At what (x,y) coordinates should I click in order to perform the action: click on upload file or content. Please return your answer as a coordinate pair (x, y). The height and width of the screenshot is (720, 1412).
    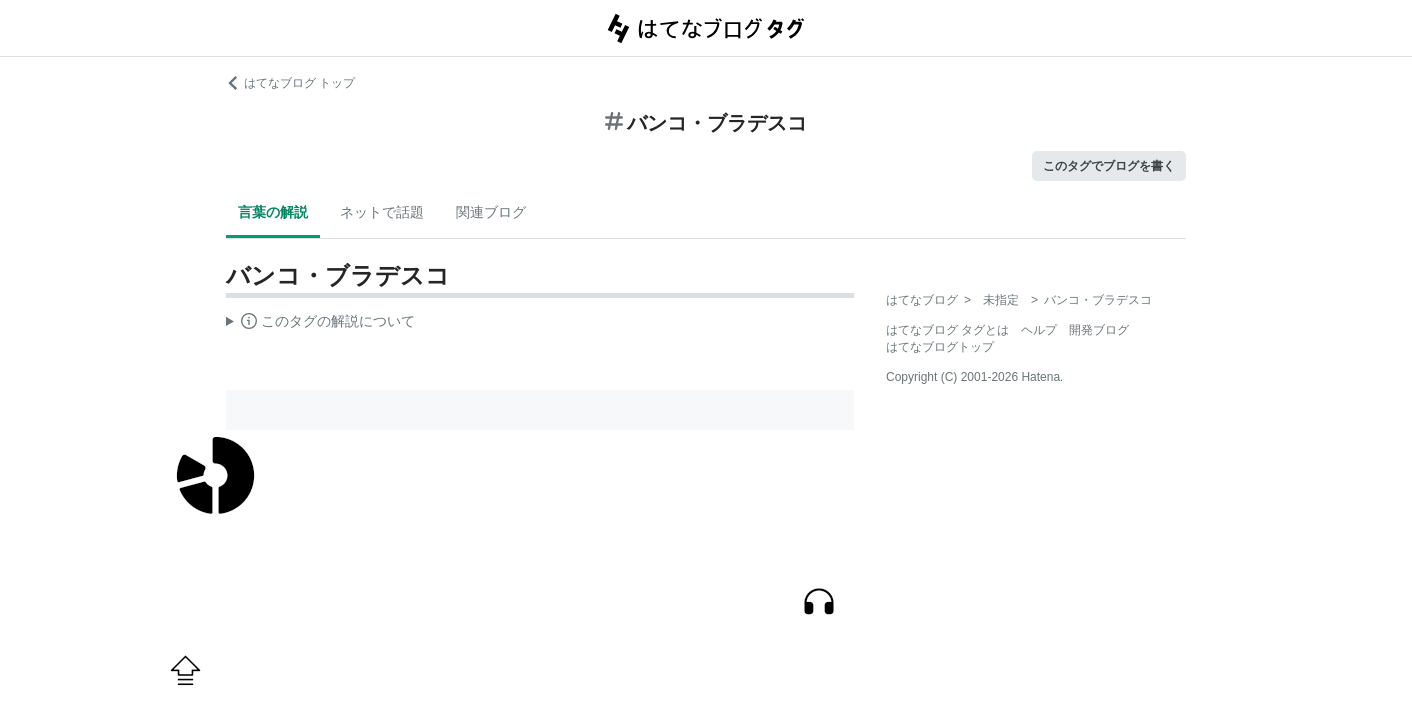
    Looking at the image, I should click on (185, 671).